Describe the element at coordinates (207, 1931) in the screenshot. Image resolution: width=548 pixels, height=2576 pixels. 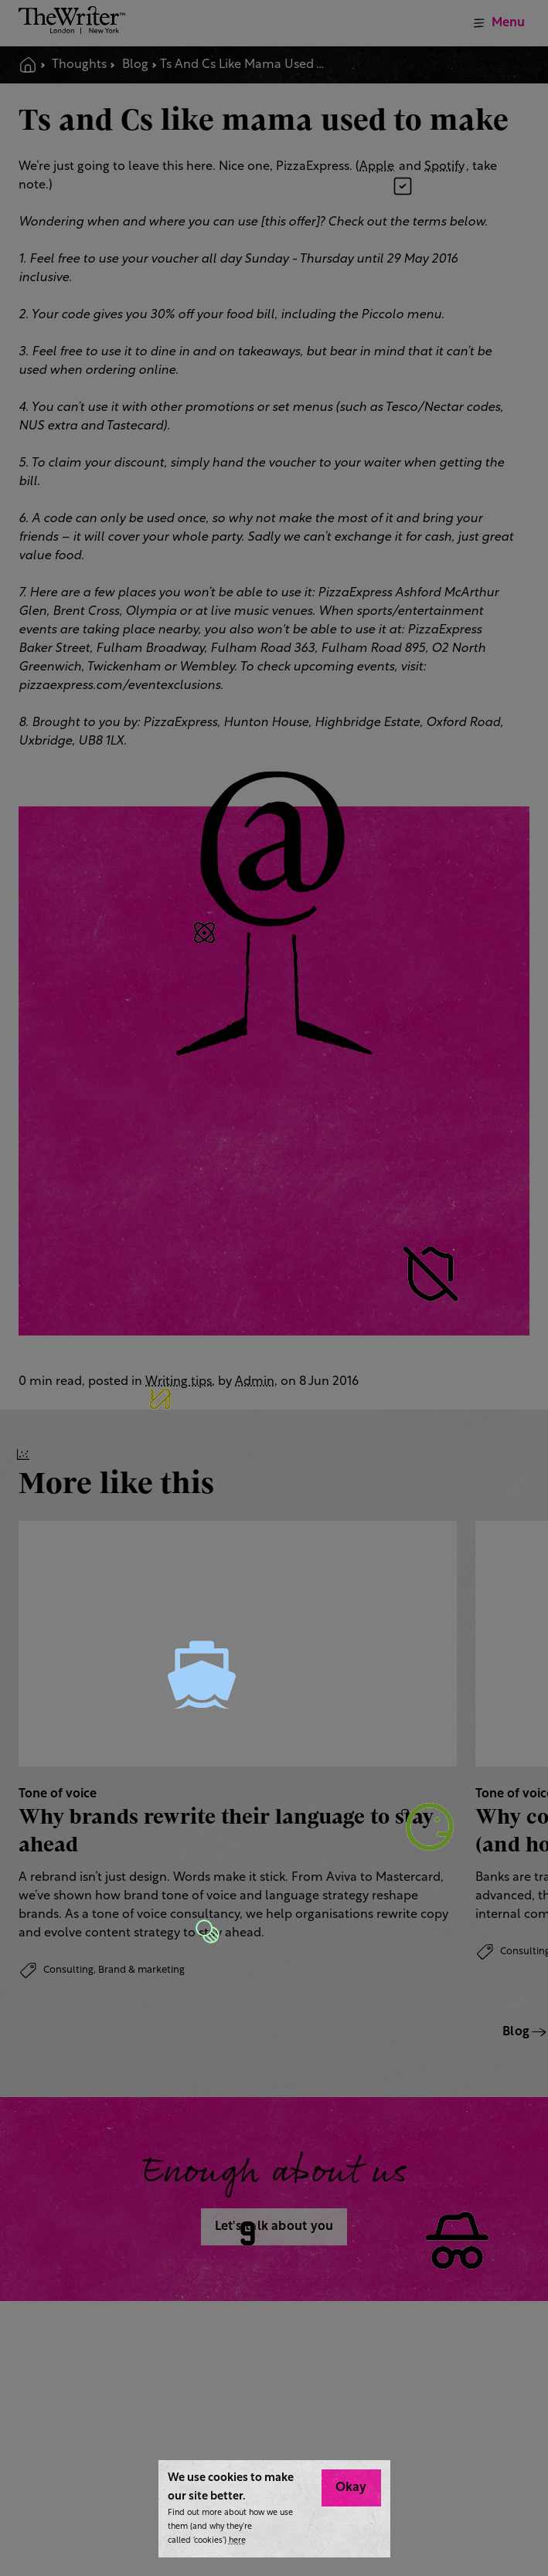
I see `subtract or remove a shape from selection` at that location.